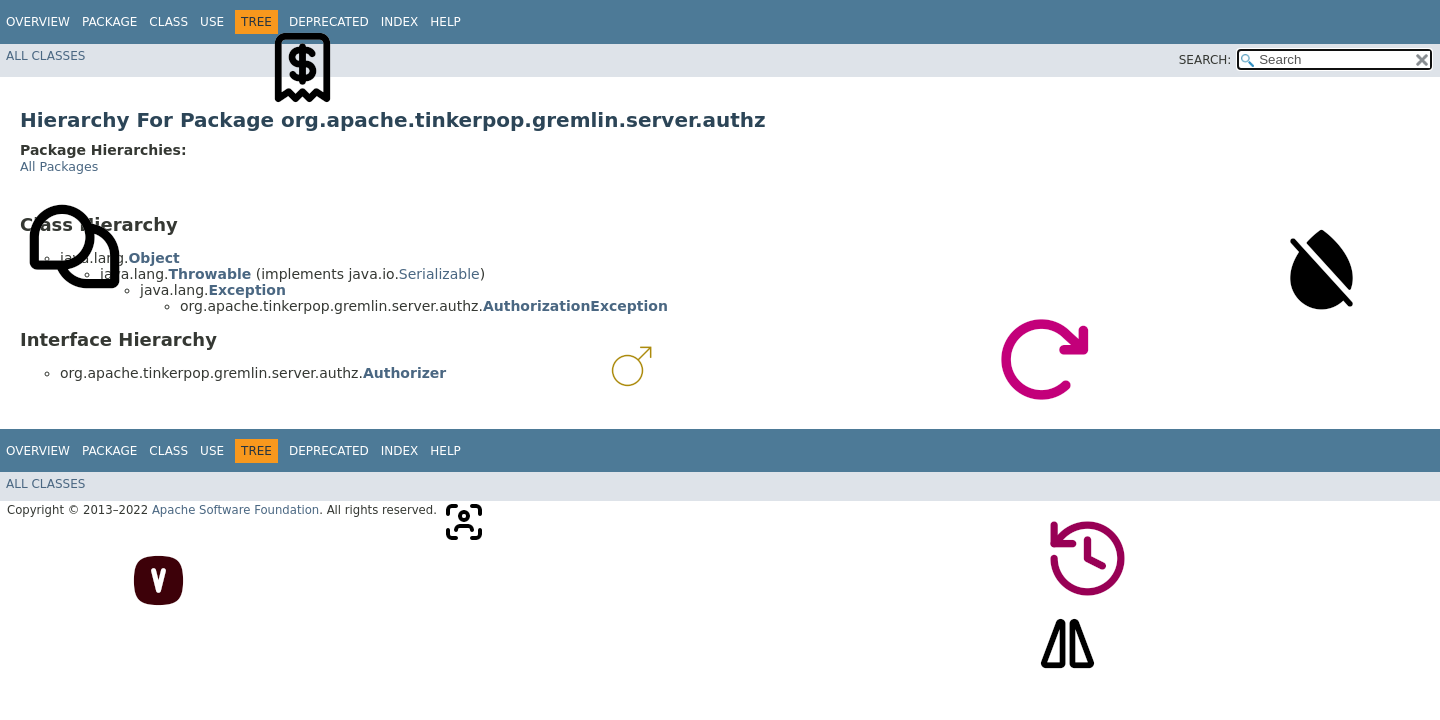 The height and width of the screenshot is (720, 1440). I want to click on flip image horizontally, so click(1067, 645).